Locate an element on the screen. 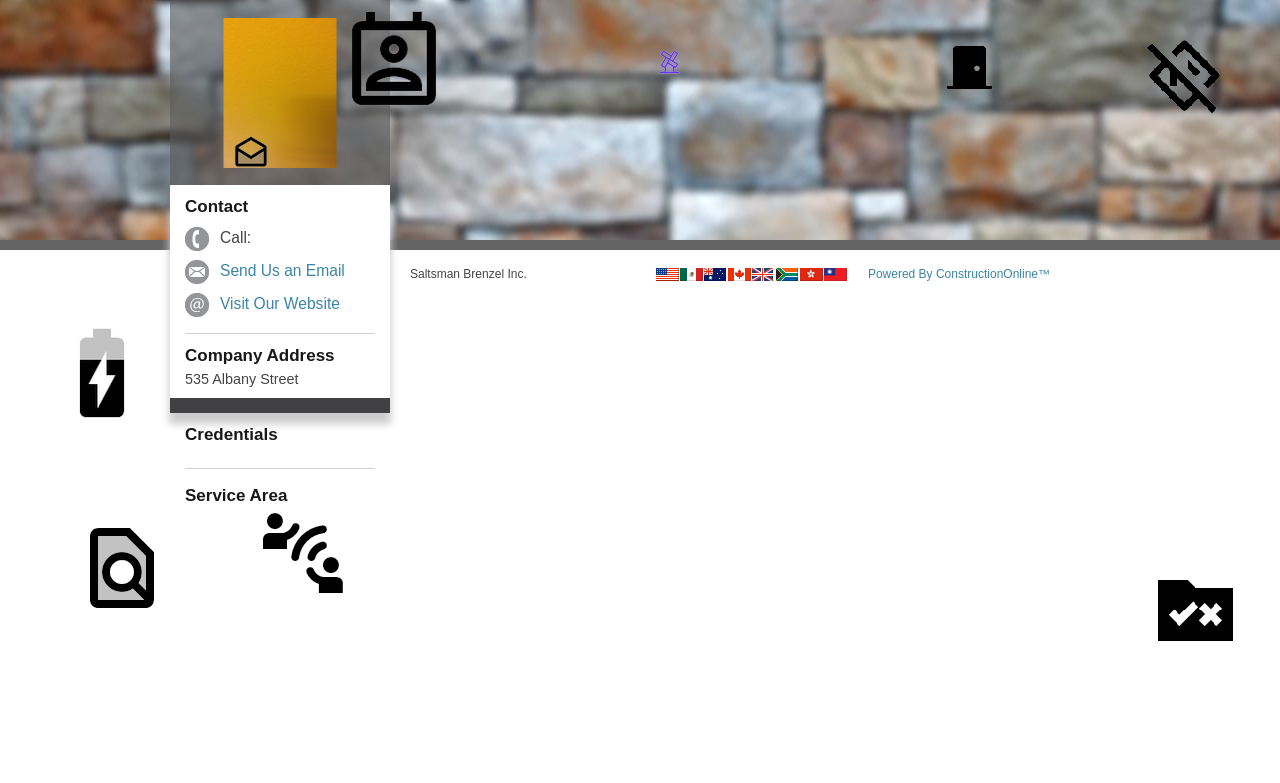 Image resolution: width=1280 pixels, height=783 pixels. indicates renewable or wind energy options is located at coordinates (669, 62).